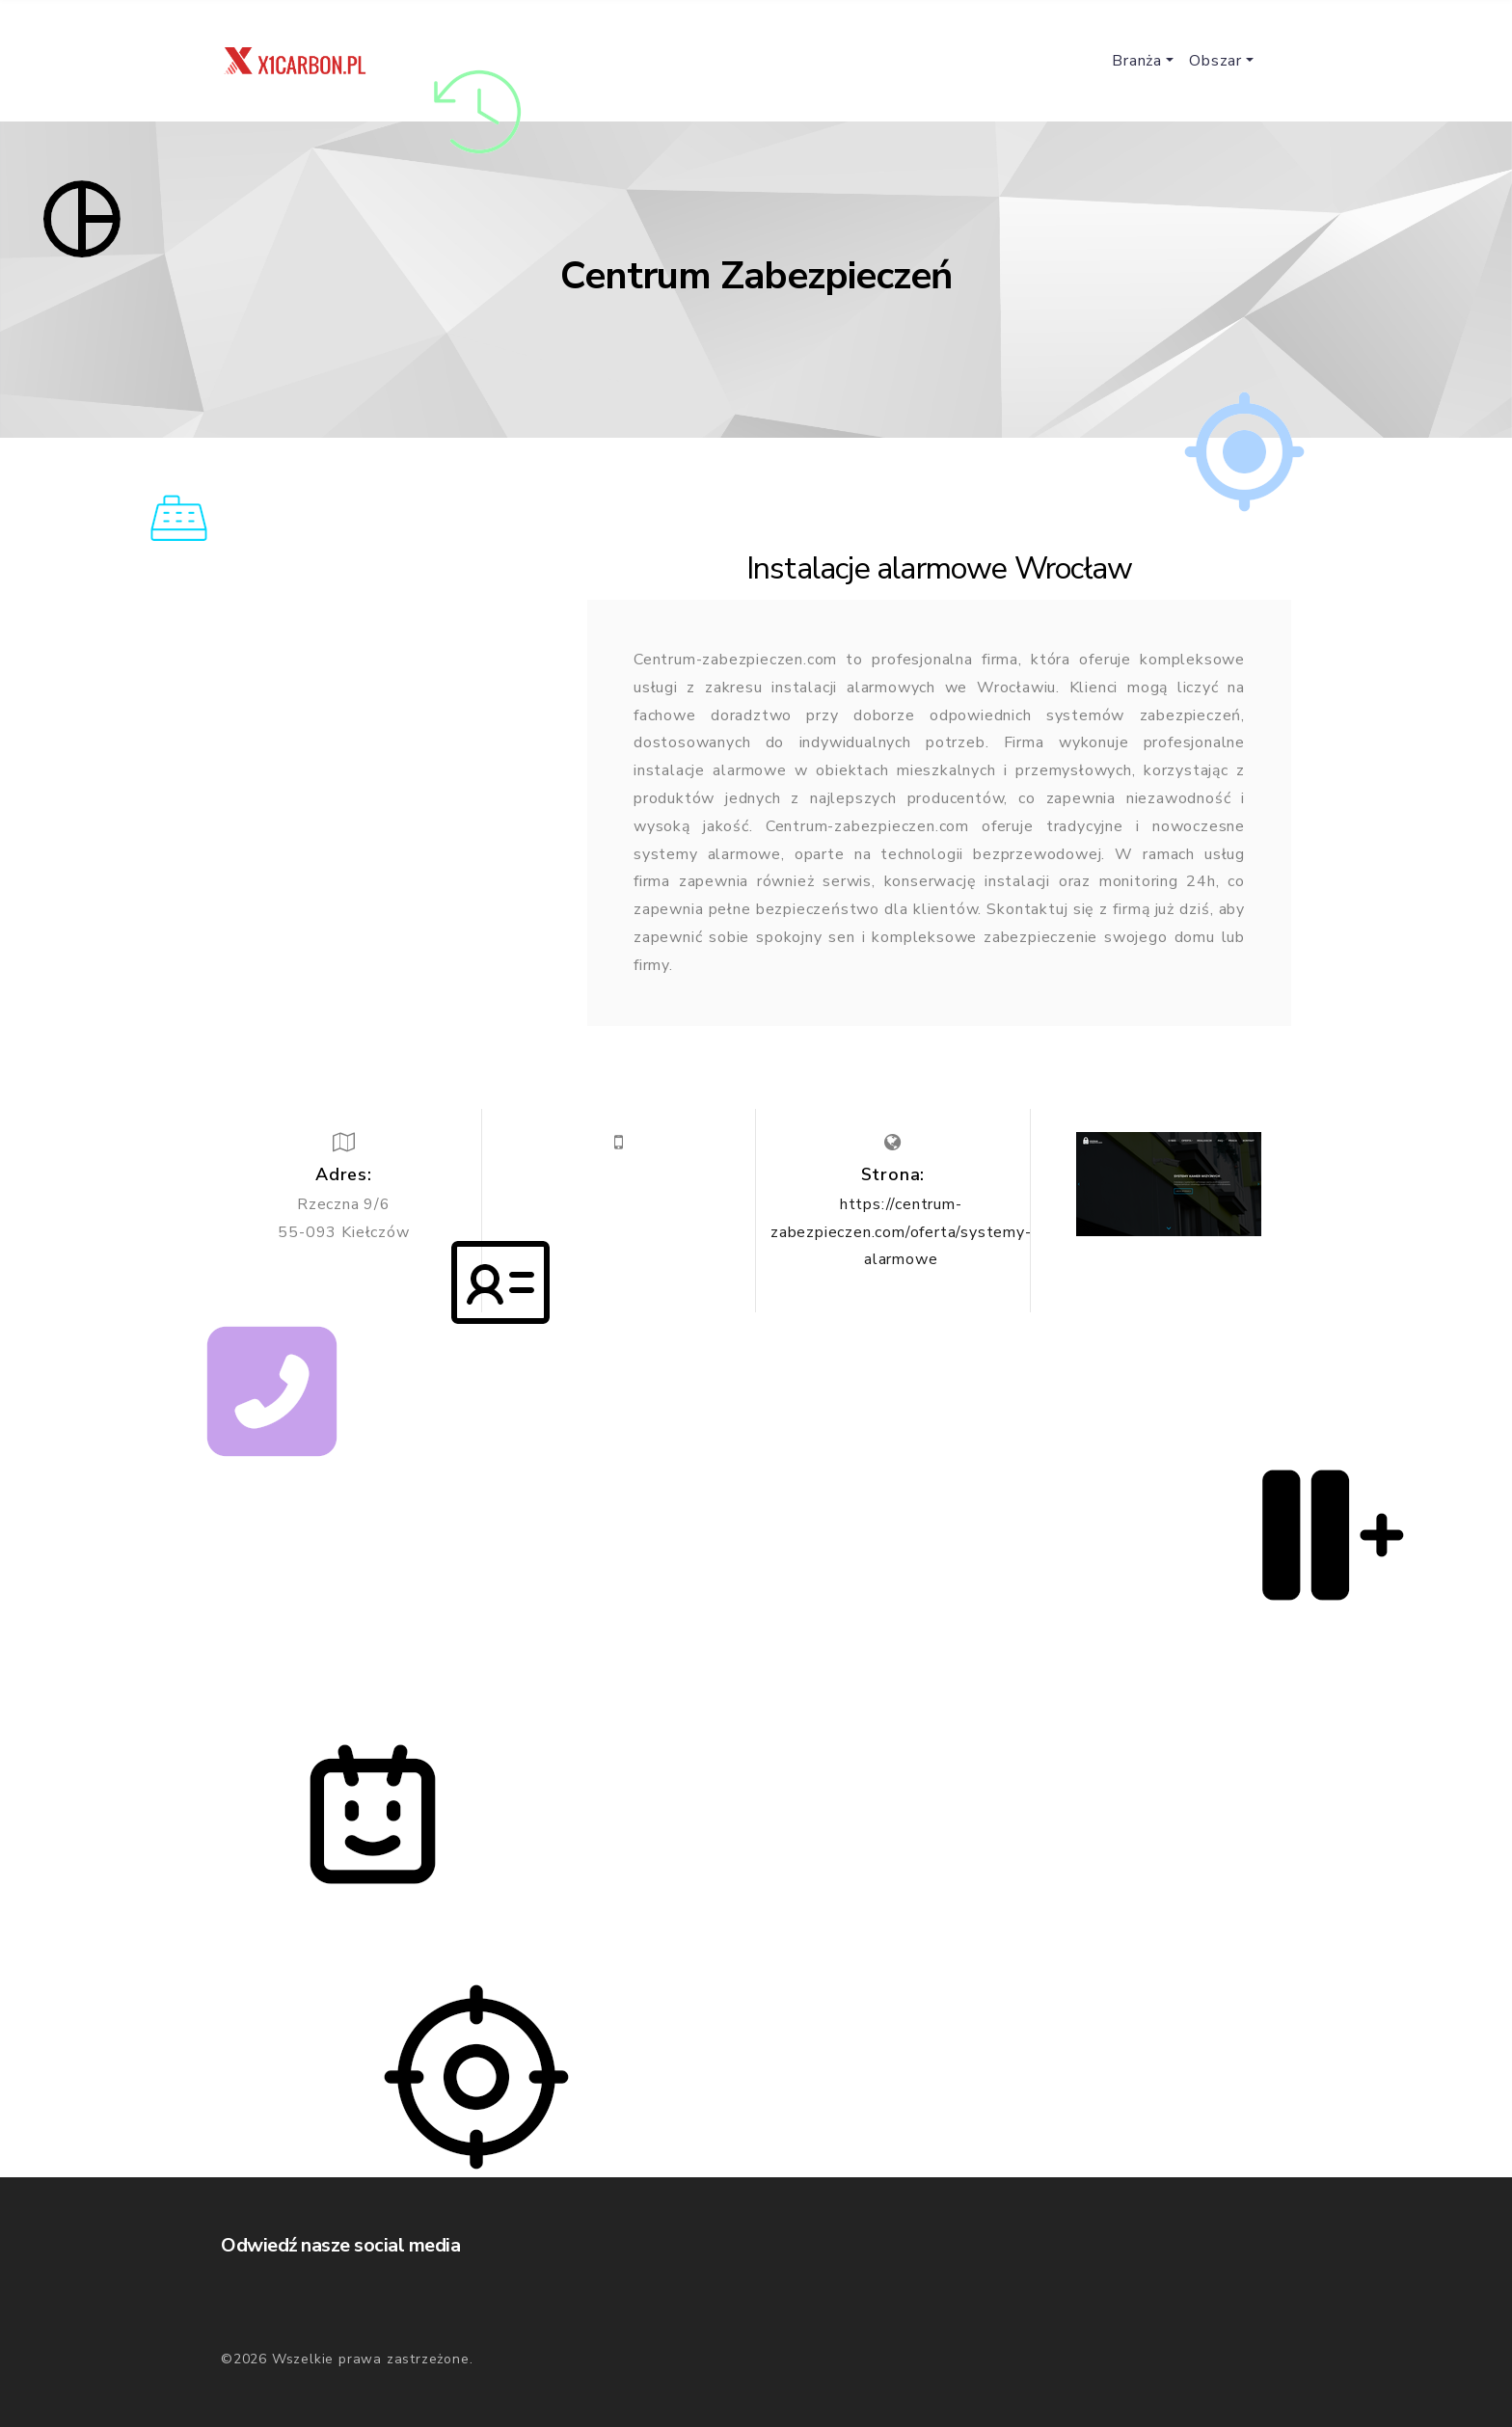  What do you see at coordinates (1244, 451) in the screenshot?
I see `center map on your current location` at bounding box center [1244, 451].